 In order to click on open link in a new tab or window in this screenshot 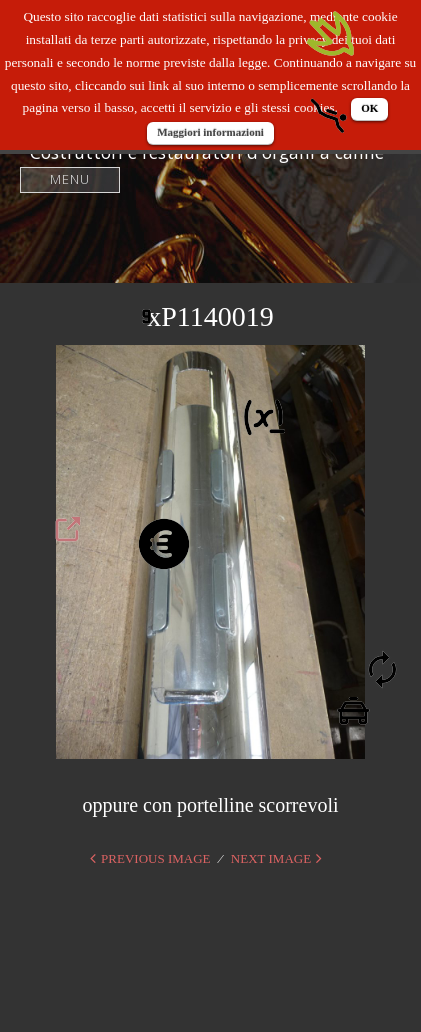, I will do `click(67, 530)`.